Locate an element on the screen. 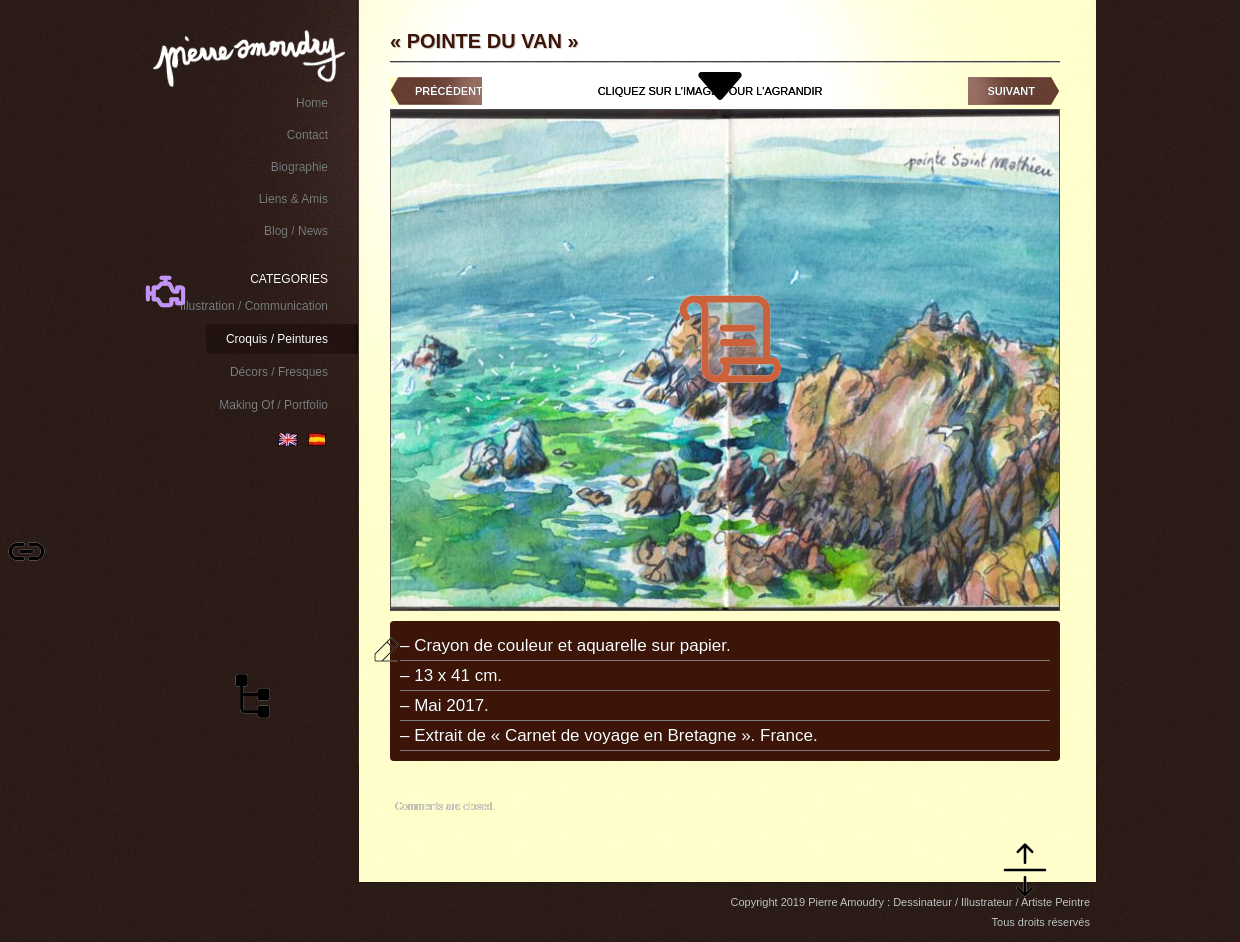 The image size is (1240, 942). expand a dropdown menu is located at coordinates (720, 86).